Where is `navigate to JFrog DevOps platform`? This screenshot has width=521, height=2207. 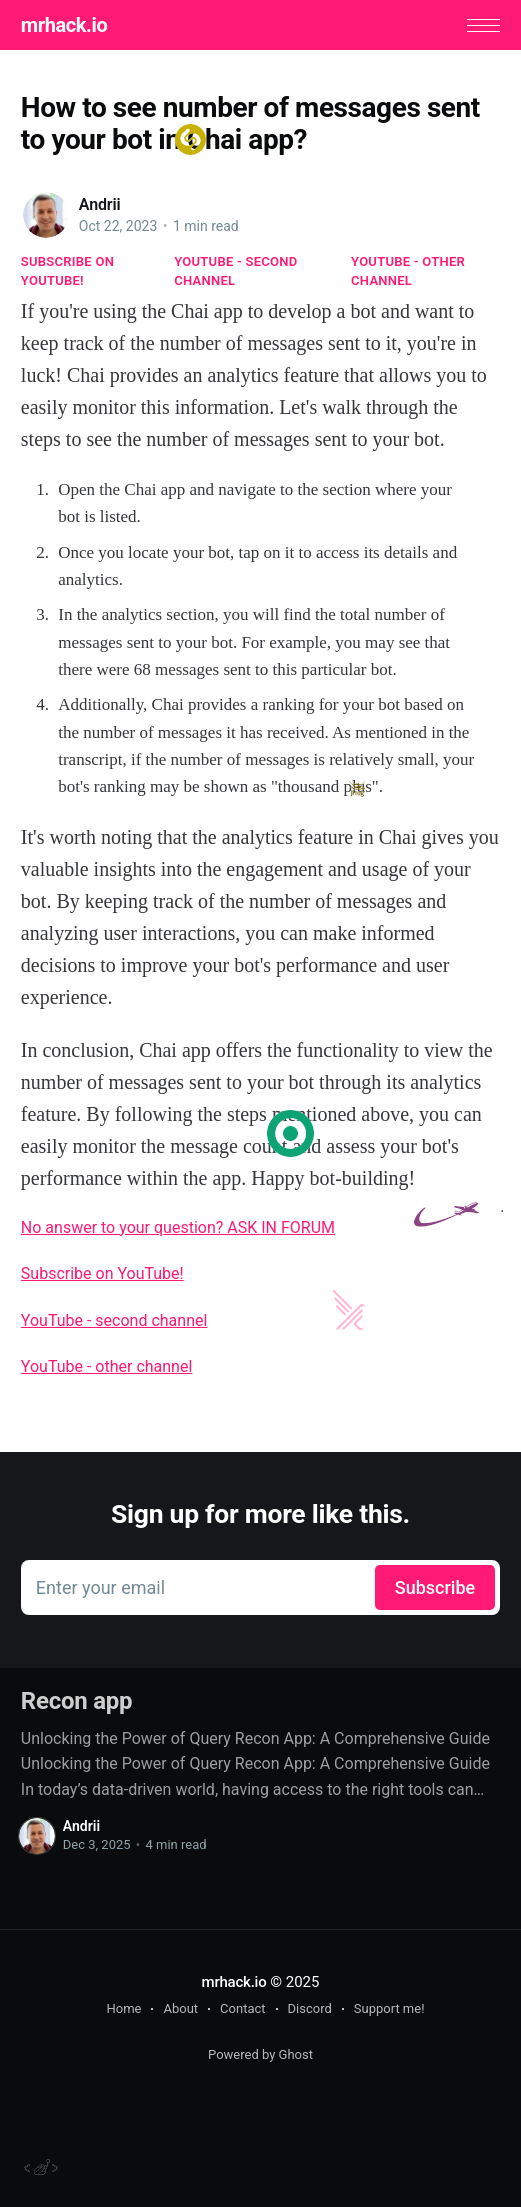 navigate to JFrog DevOps platform is located at coordinates (357, 789).